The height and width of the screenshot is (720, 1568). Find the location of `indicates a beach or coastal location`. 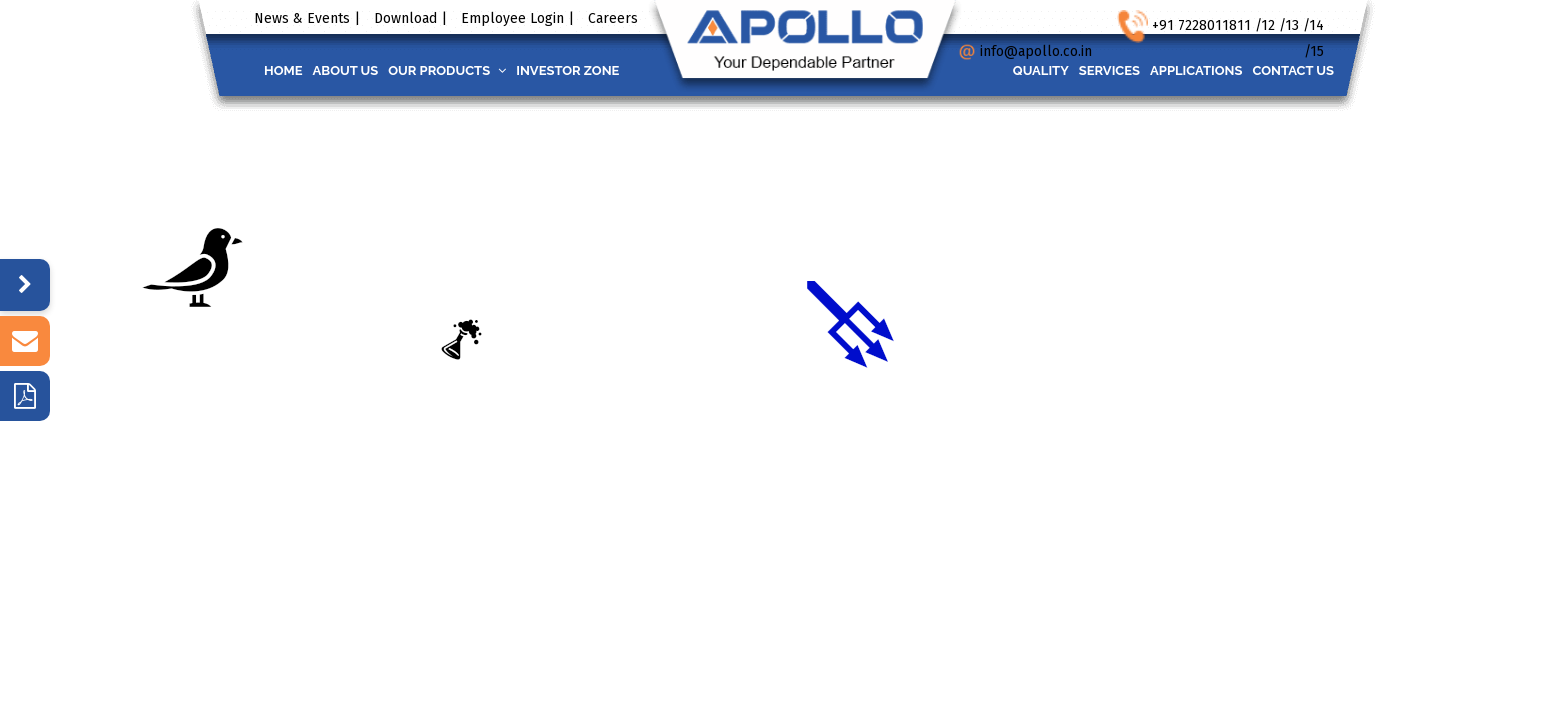

indicates a beach or coastal location is located at coordinates (192, 267).